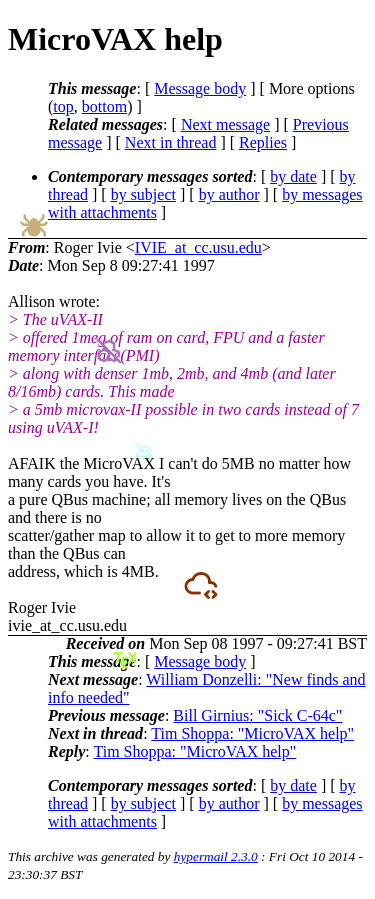 Image resolution: width=375 pixels, height=899 pixels. I want to click on format document using TeX typesetting, so click(125, 659).